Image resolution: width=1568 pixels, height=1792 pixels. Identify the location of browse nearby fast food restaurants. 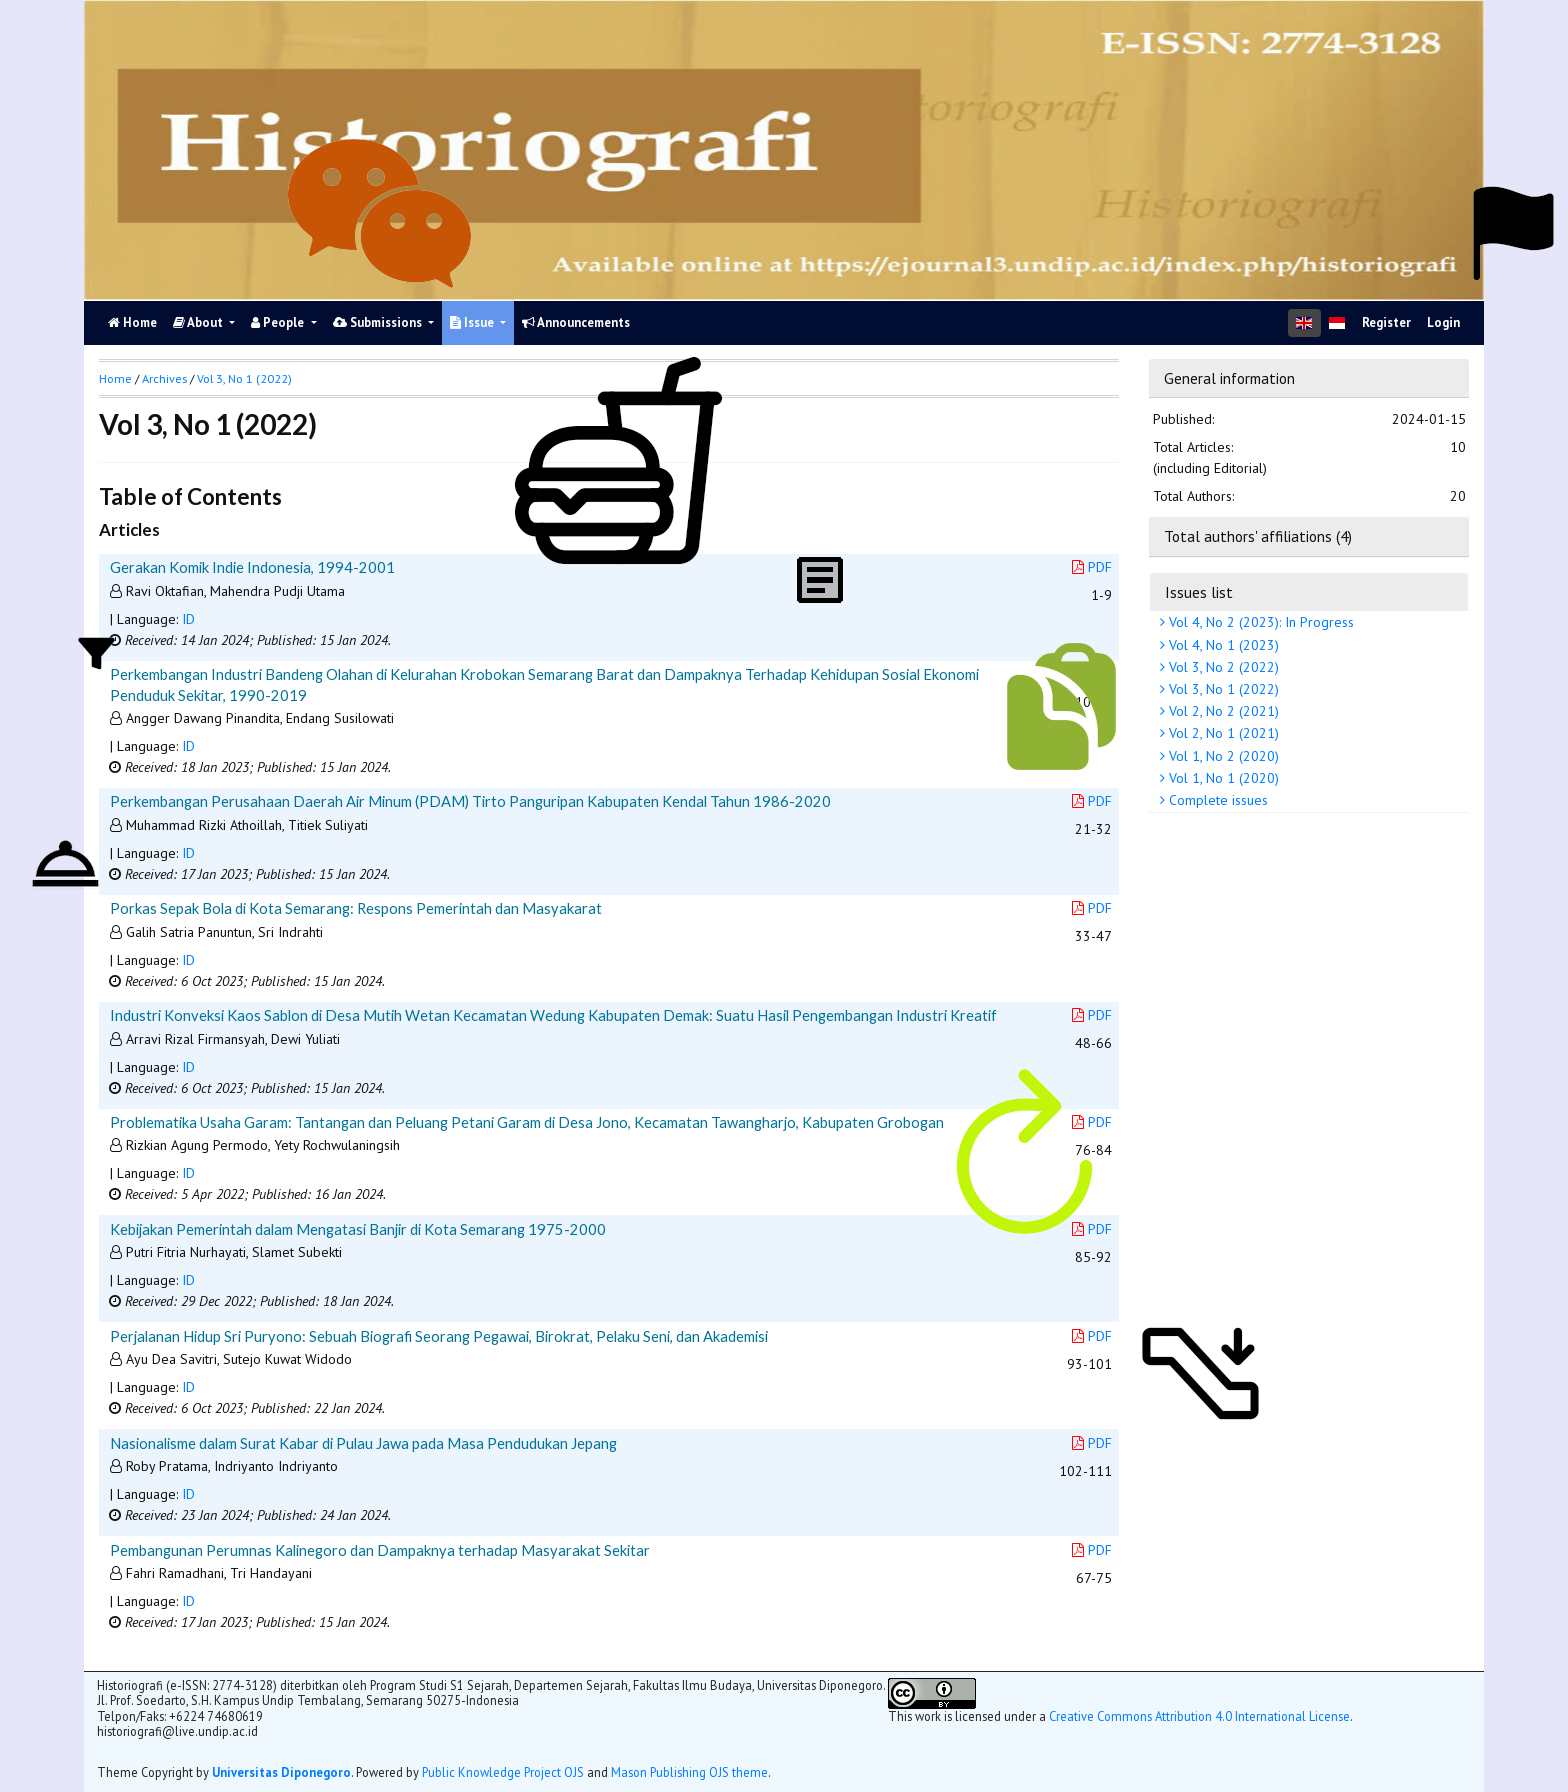
(618, 460).